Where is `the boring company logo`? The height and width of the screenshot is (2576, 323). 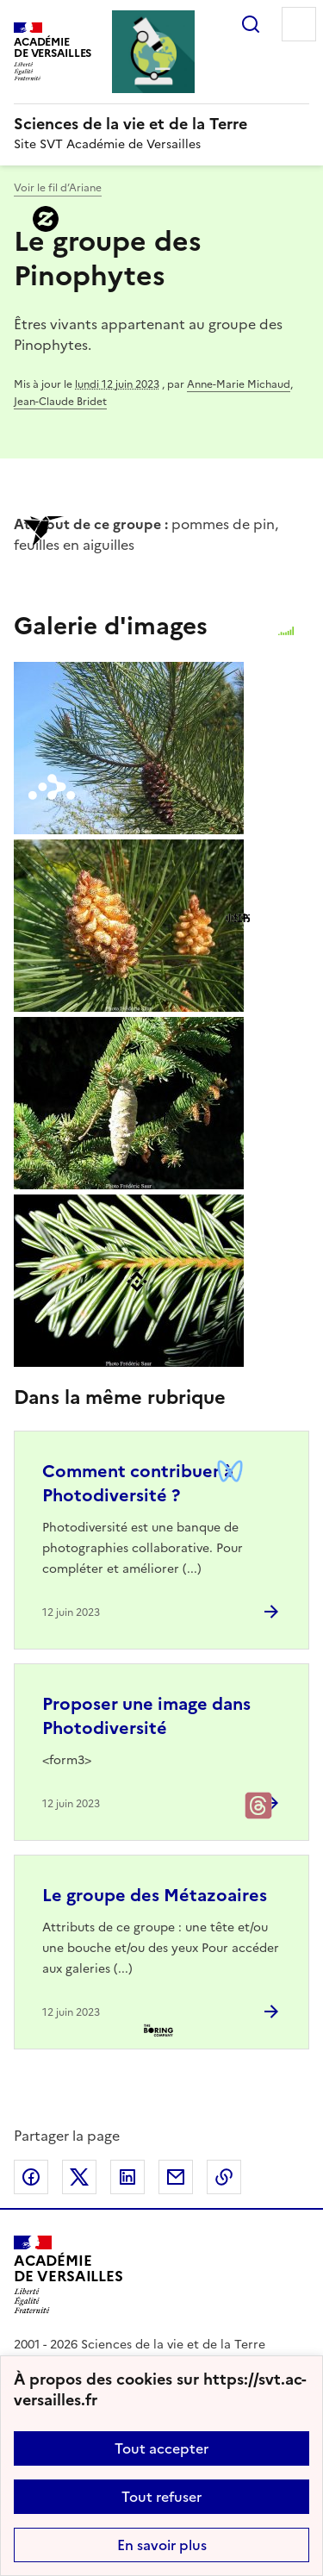
the boring company logo is located at coordinates (158, 2030).